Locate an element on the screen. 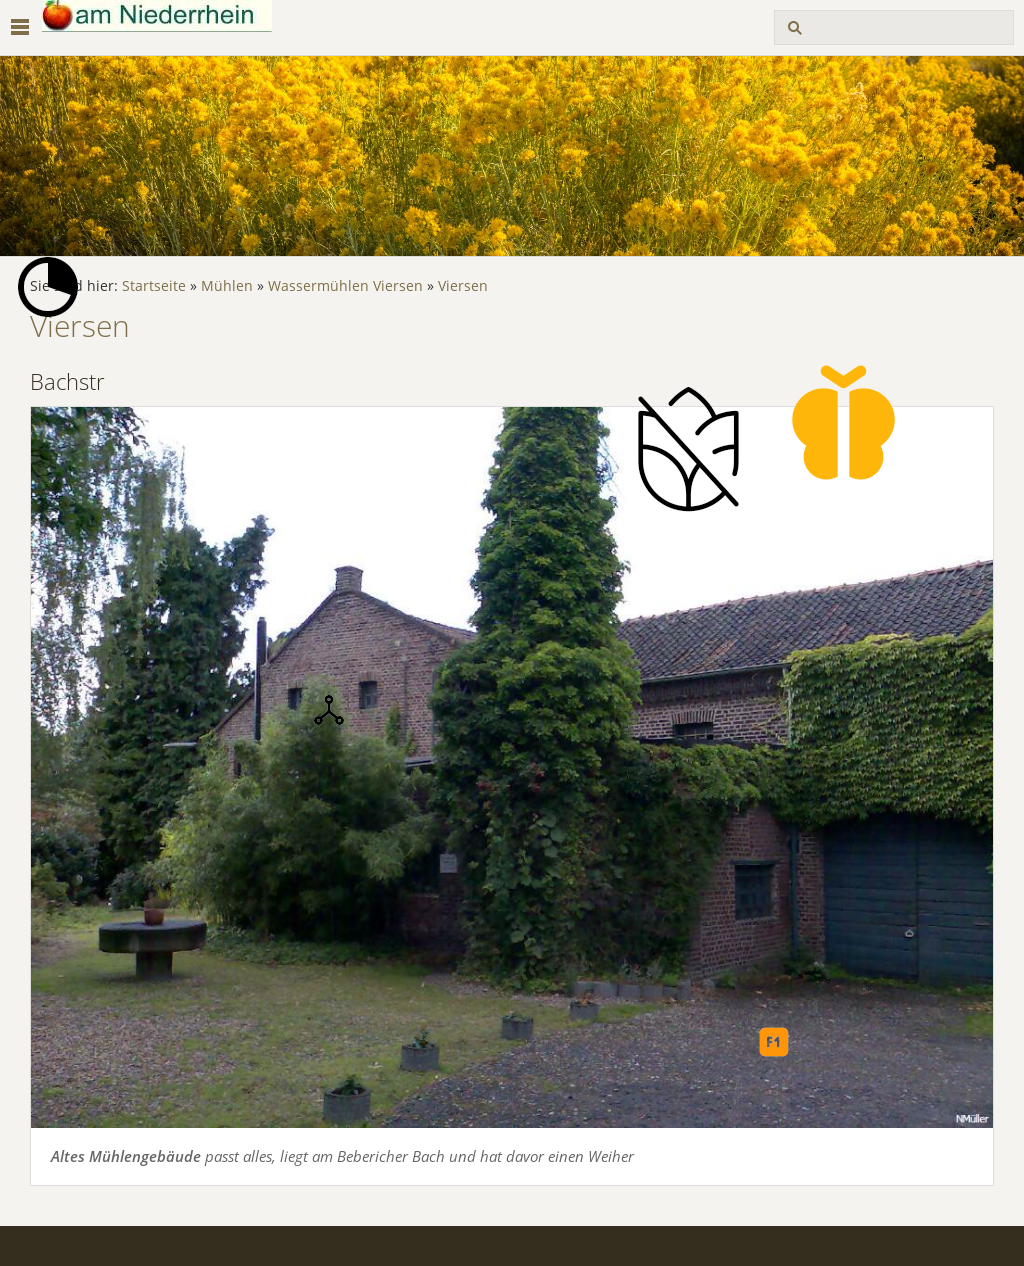  indicates 30% progress or completion is located at coordinates (48, 287).